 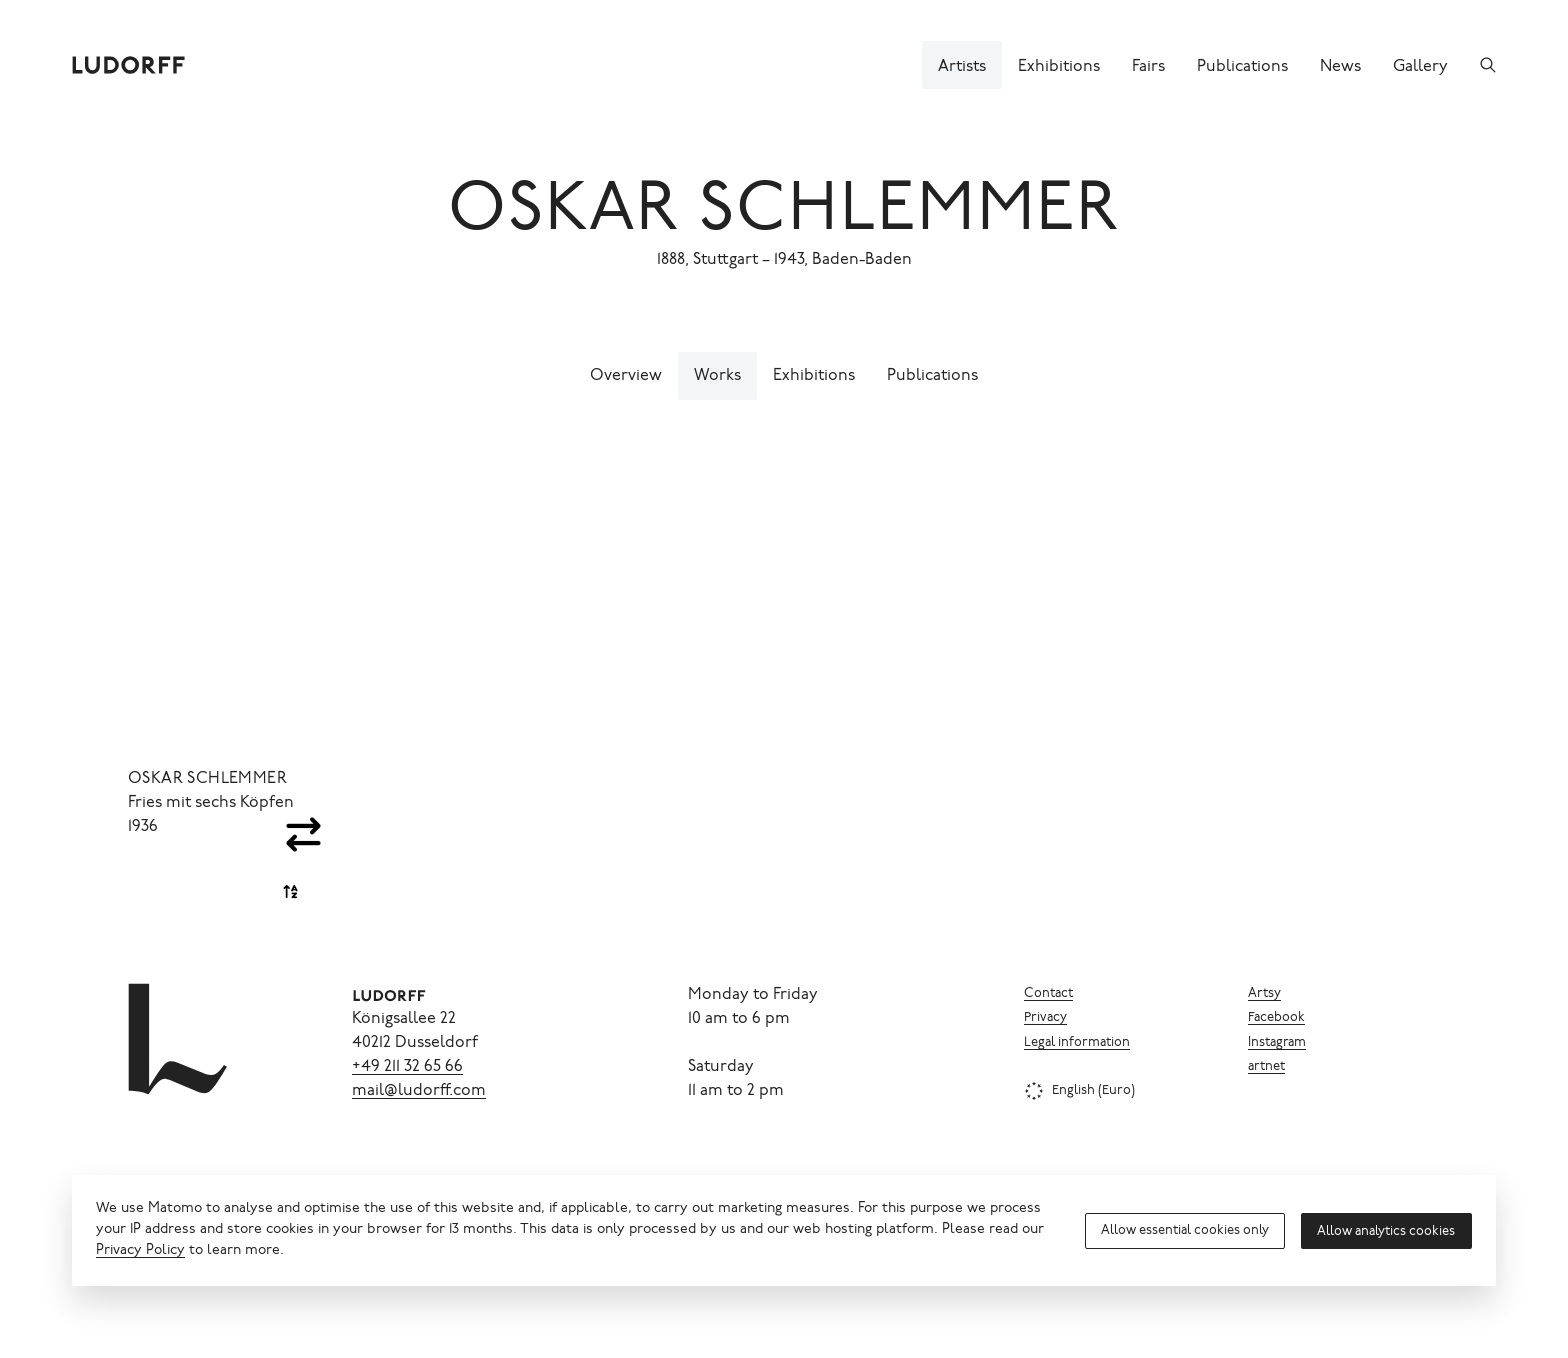 I want to click on sort items alphabetically in ascending order (A to Z), so click(x=290, y=891).